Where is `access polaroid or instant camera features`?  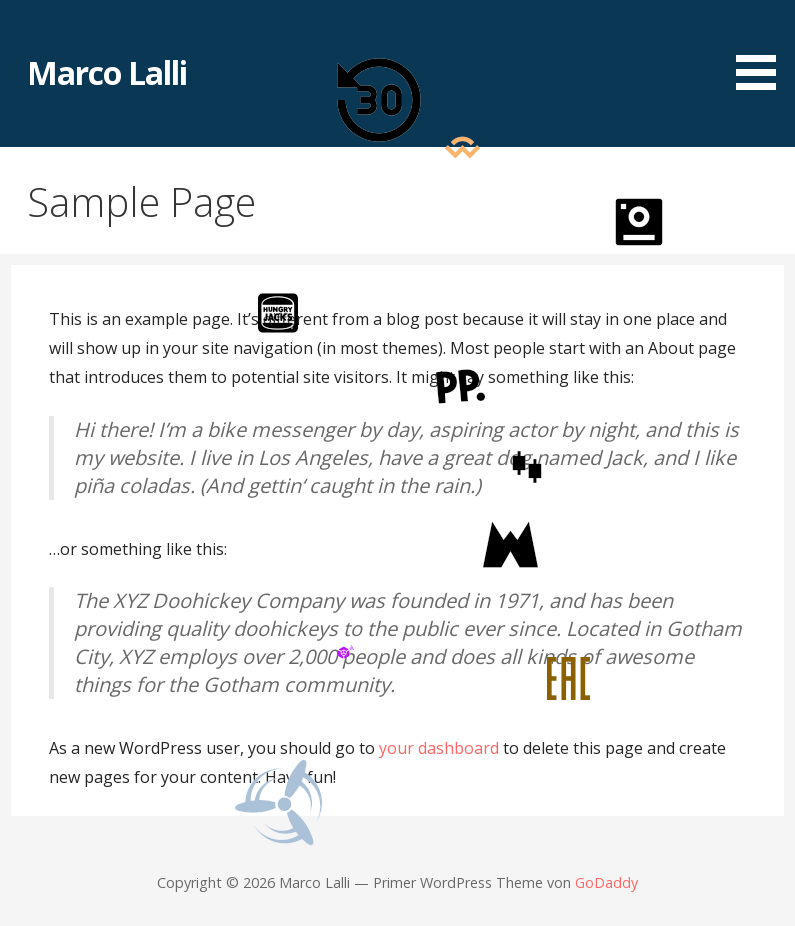
access polaroid or instant camera features is located at coordinates (639, 222).